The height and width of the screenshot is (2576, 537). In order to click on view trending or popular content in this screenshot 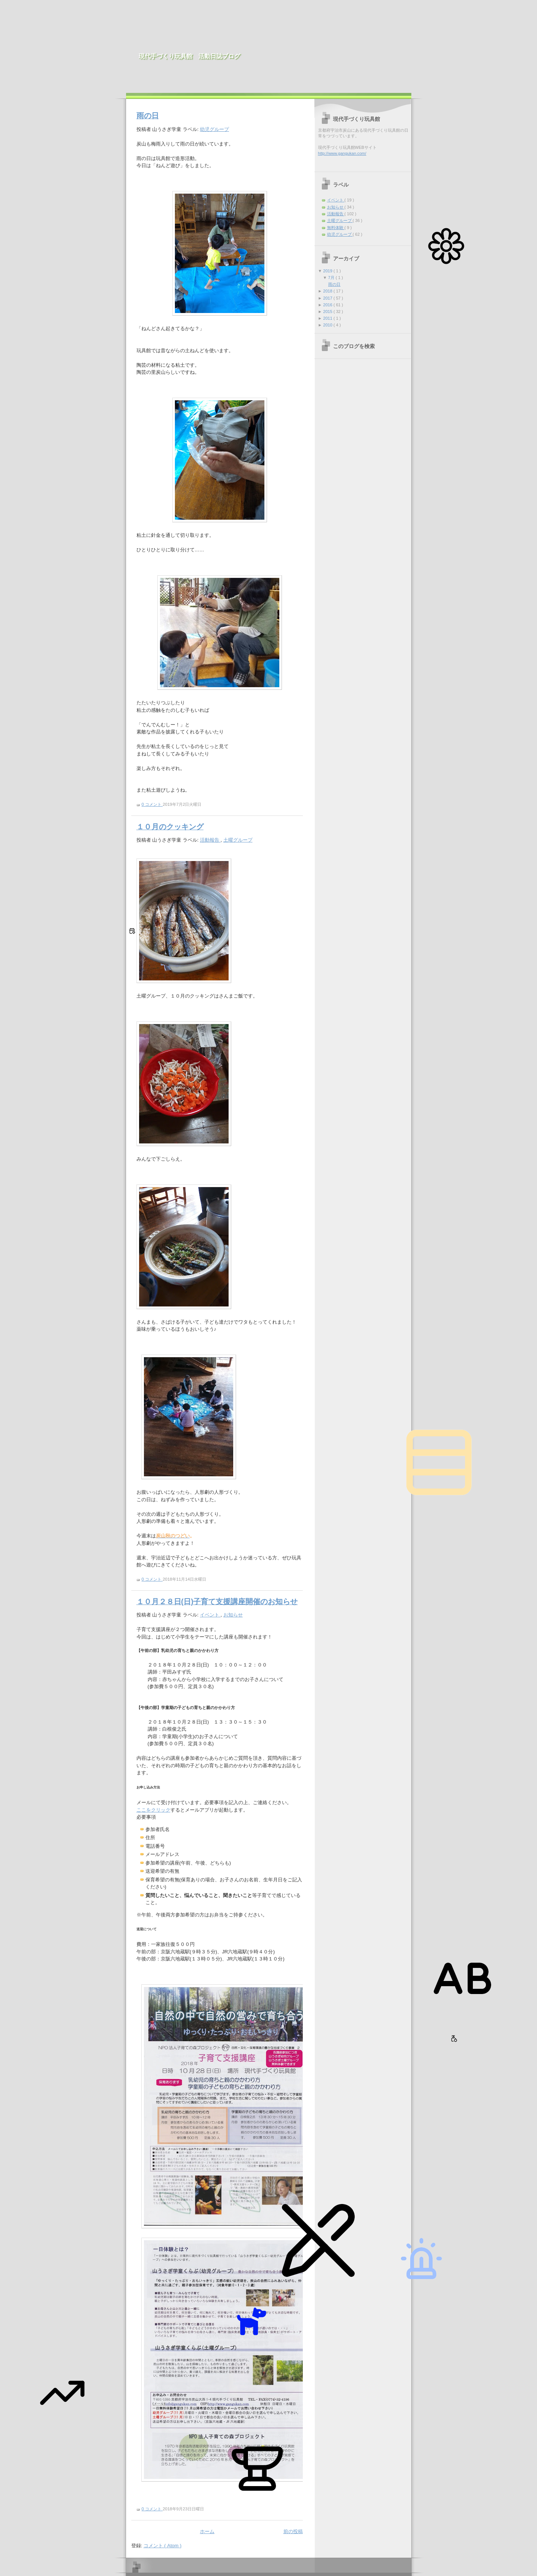, I will do `click(62, 2393)`.